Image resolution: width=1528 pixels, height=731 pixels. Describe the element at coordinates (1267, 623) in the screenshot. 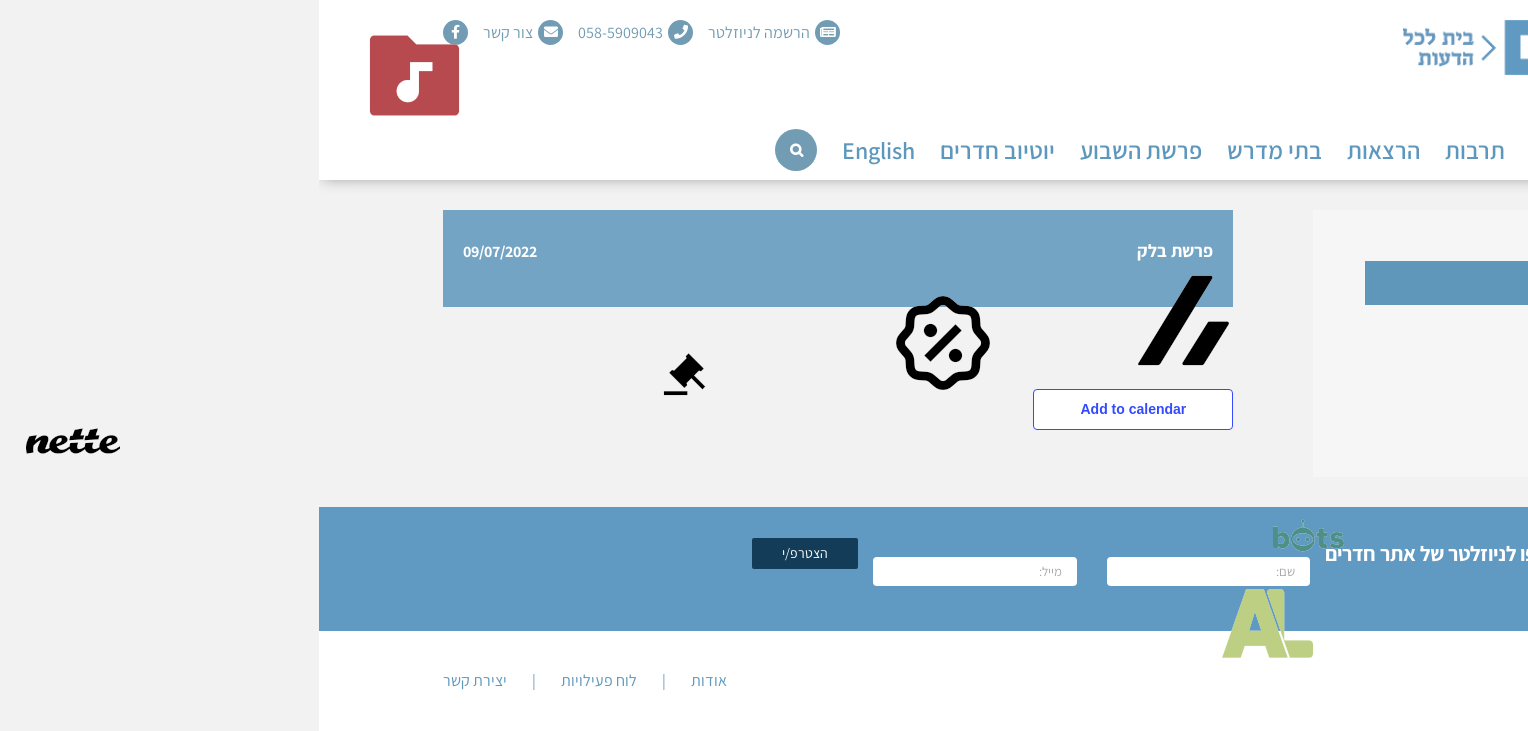

I see `open AniList app or website` at that location.